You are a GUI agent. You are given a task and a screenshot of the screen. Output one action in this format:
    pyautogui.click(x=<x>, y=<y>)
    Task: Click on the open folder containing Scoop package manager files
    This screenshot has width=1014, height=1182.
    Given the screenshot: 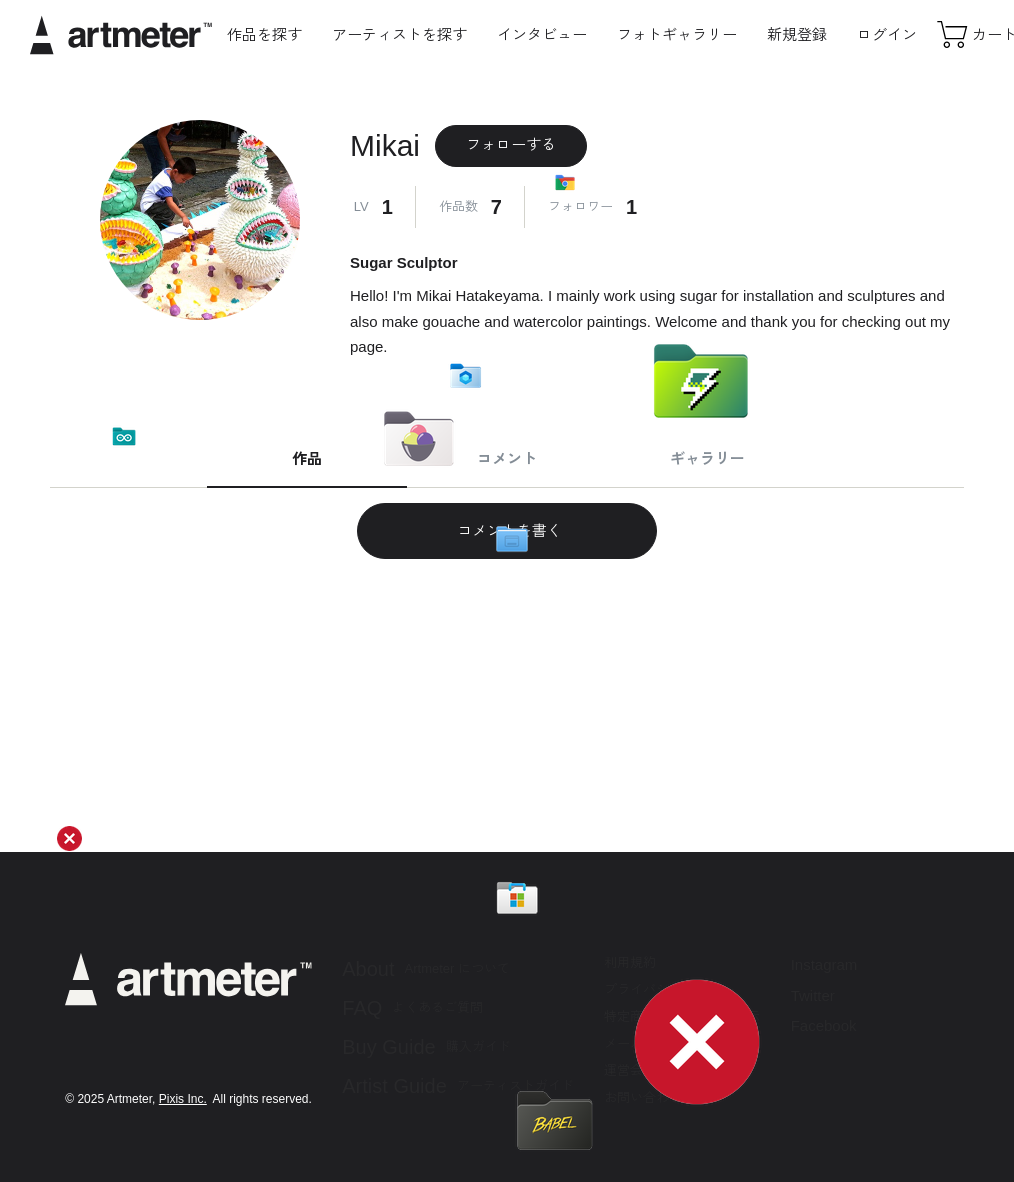 What is the action you would take?
    pyautogui.click(x=418, y=440)
    